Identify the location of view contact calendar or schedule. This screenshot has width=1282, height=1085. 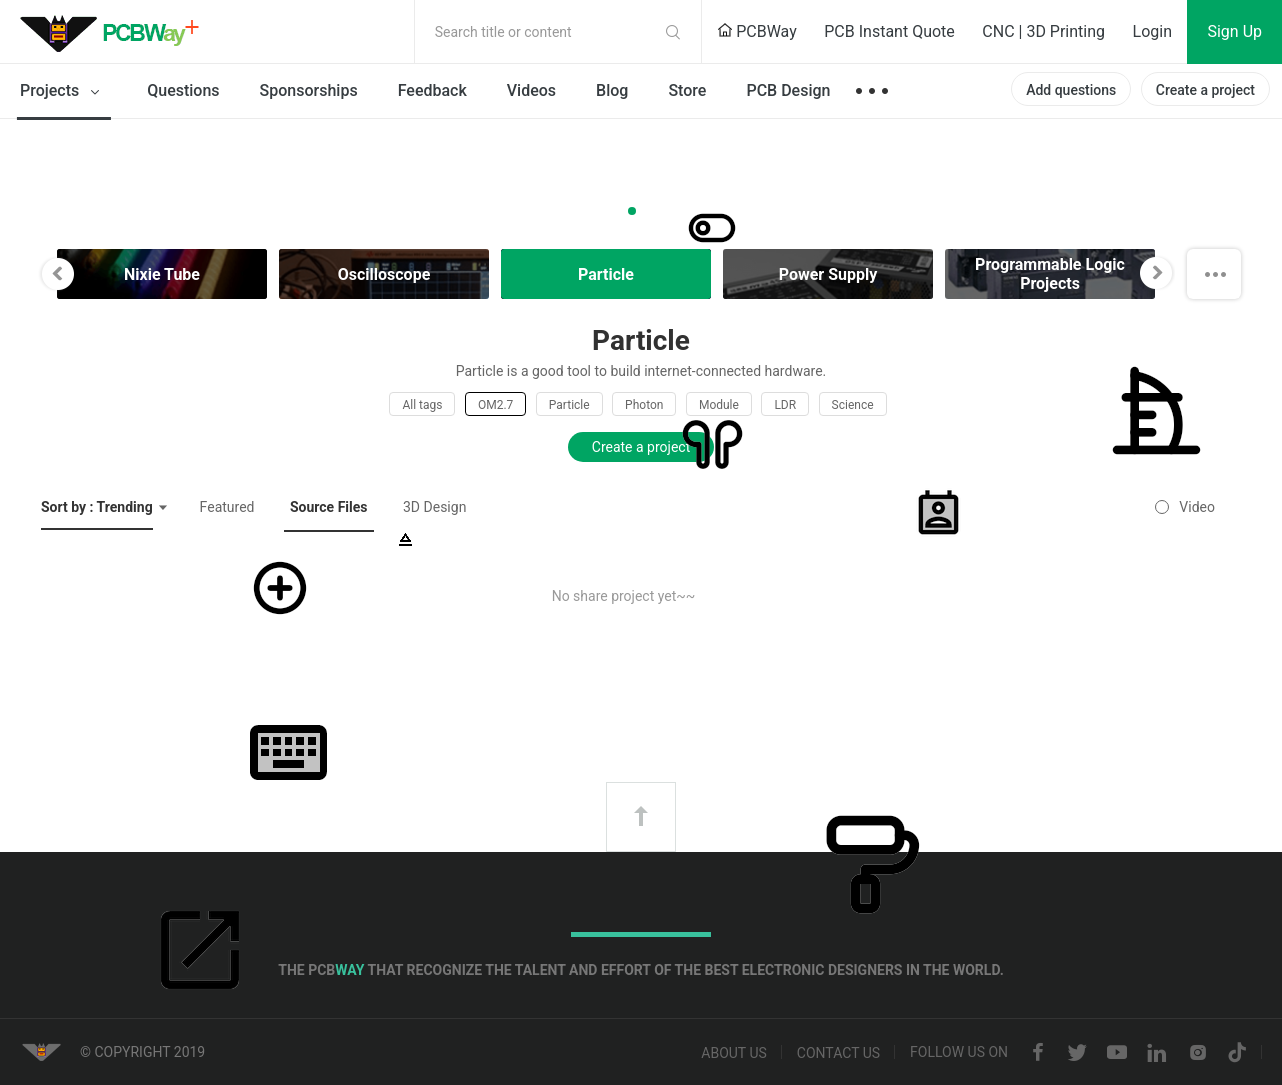
(938, 514).